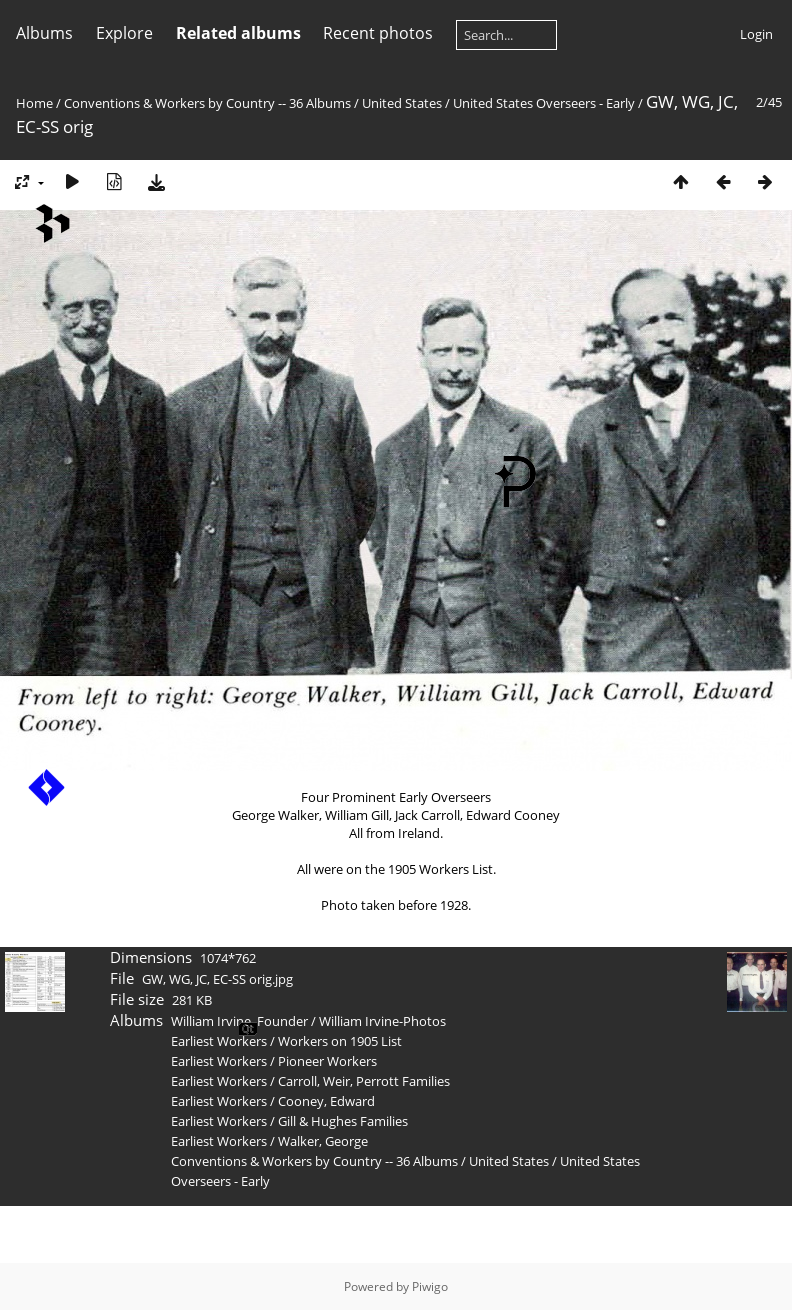 The width and height of the screenshot is (792, 1310). What do you see at coordinates (515, 481) in the screenshot?
I see `paddle payment platform logo` at bounding box center [515, 481].